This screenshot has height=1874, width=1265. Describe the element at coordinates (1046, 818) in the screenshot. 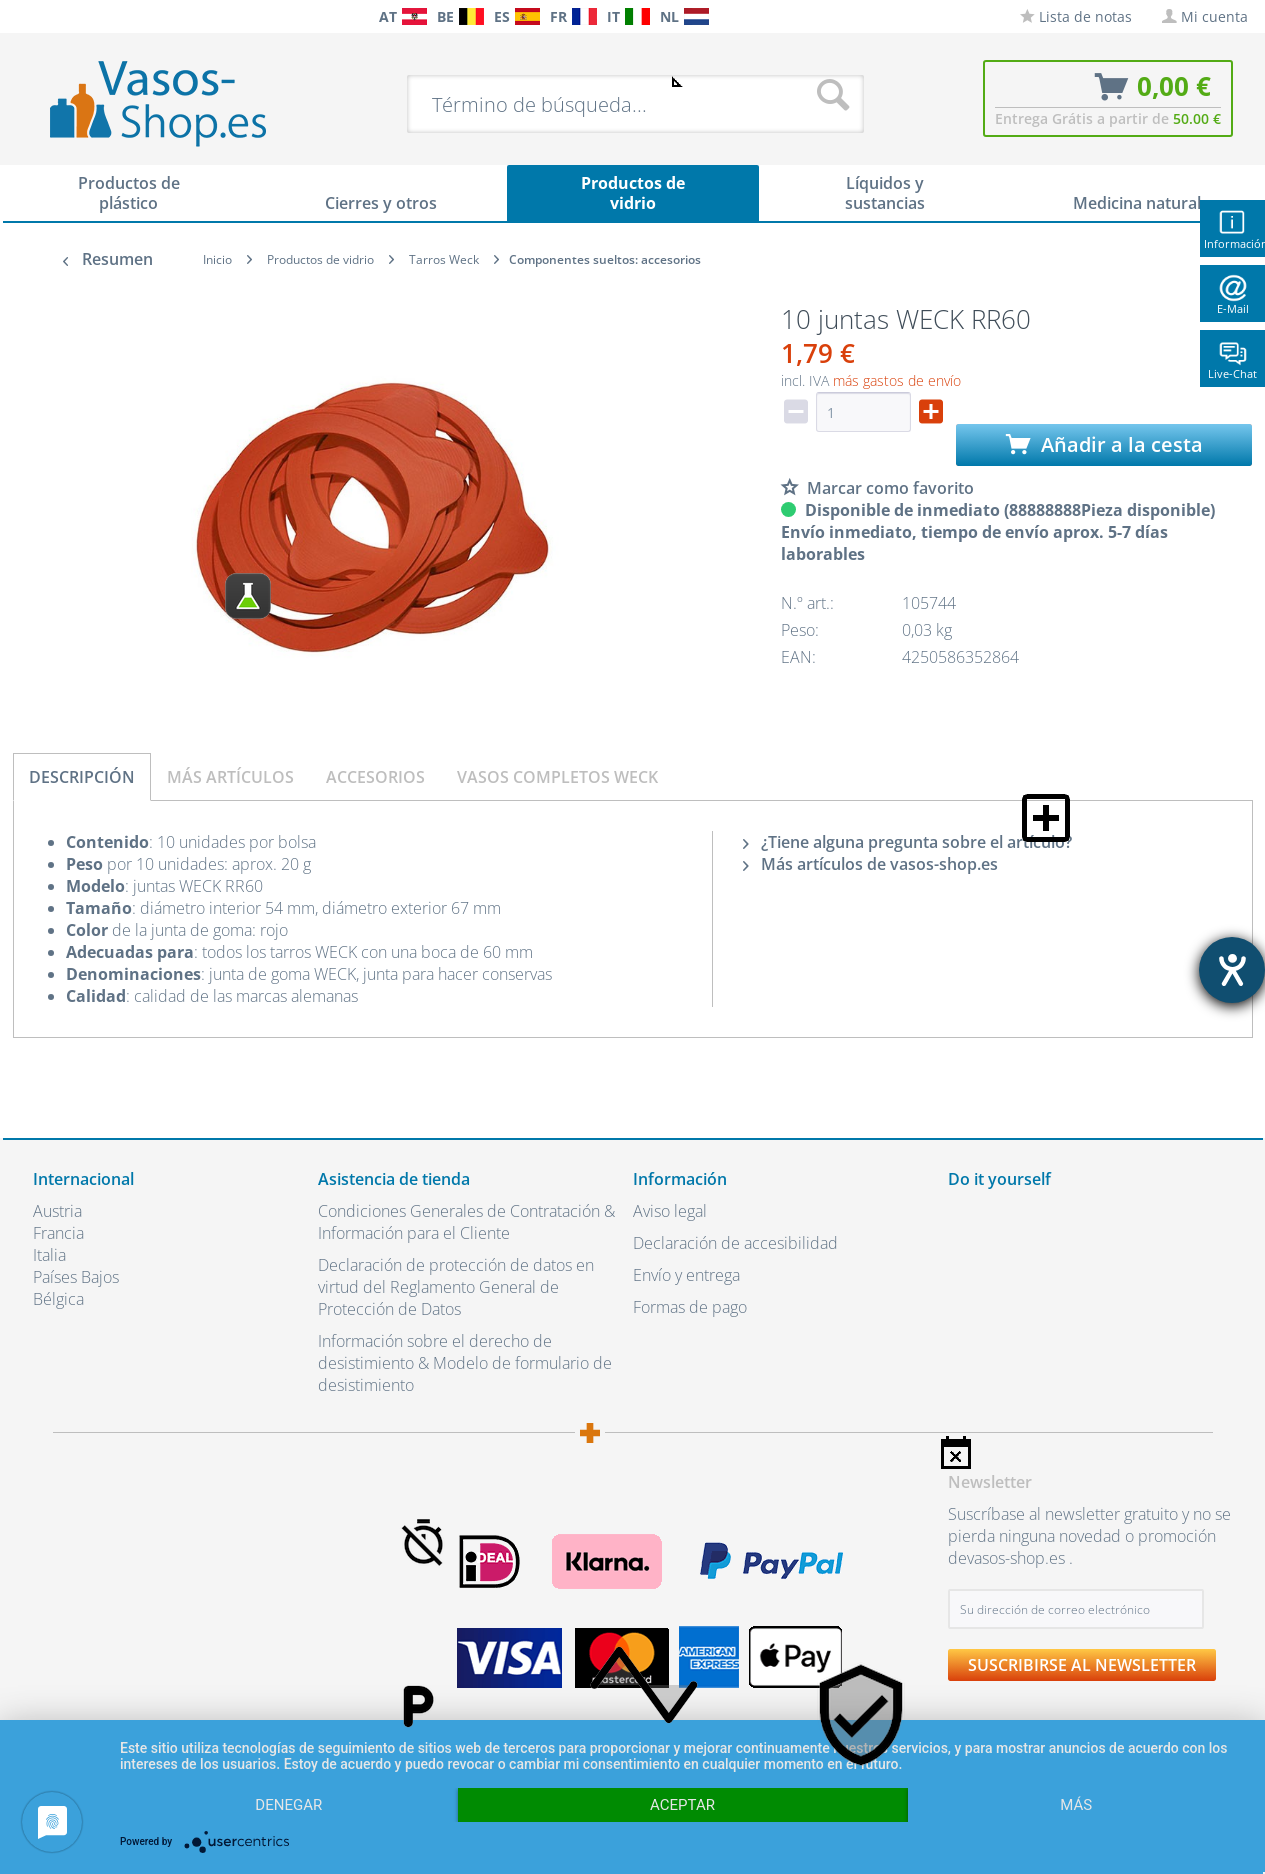

I see `add a new item or entry` at that location.